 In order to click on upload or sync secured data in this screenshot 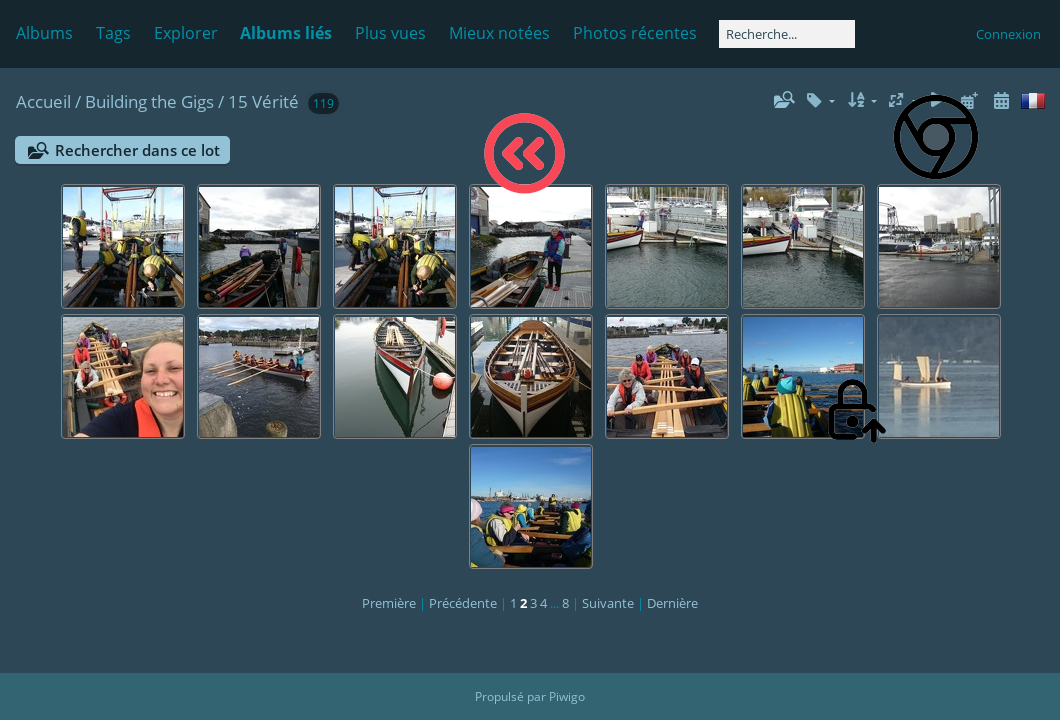, I will do `click(852, 409)`.